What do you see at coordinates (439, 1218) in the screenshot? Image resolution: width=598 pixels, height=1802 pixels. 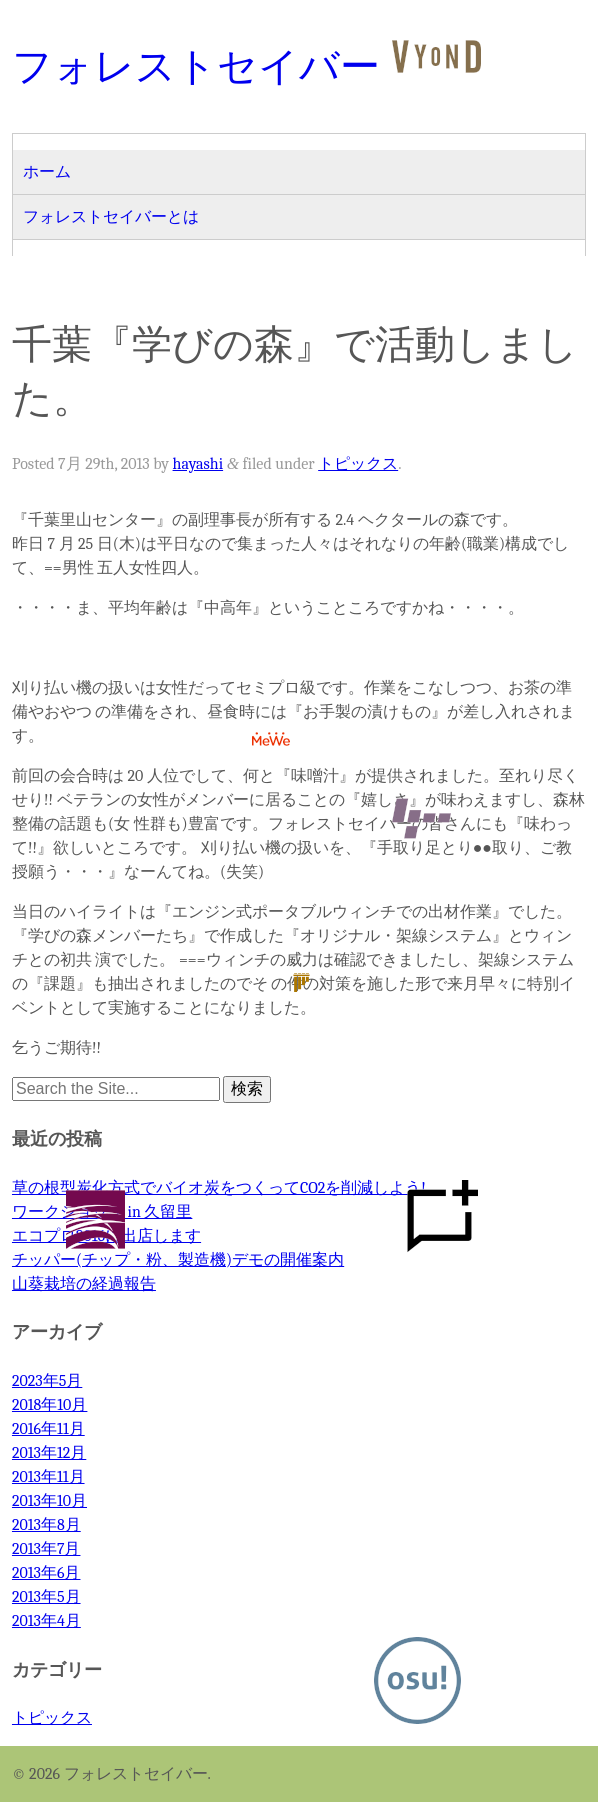 I see `start a new chat conversation` at bounding box center [439, 1218].